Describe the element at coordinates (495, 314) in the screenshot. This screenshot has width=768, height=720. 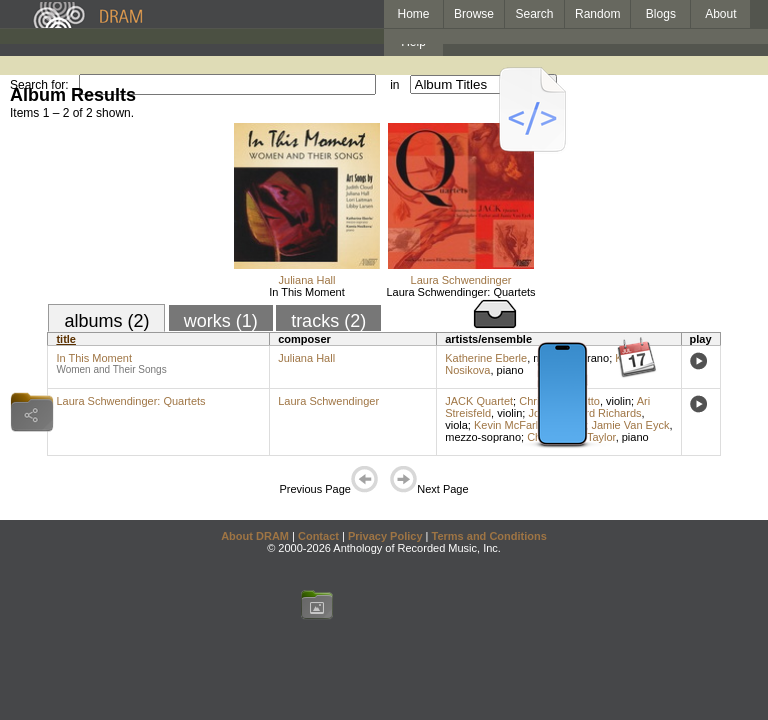
I see `view your inbox messages` at that location.